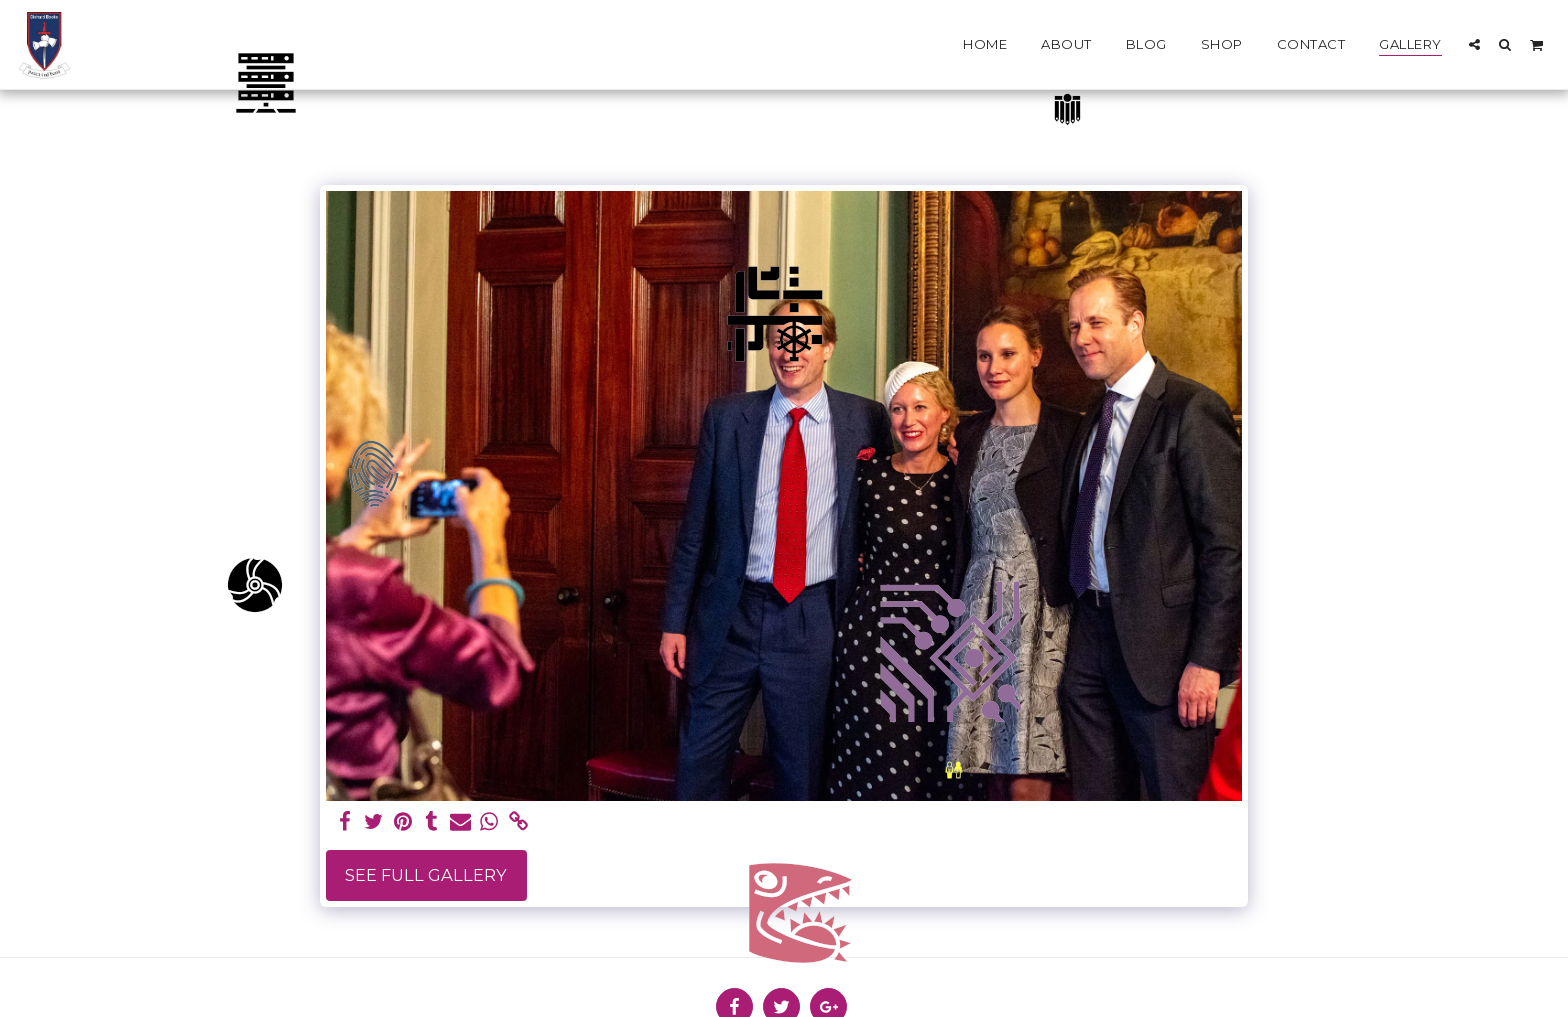  I want to click on authenticate using fingerprint, so click(373, 473).